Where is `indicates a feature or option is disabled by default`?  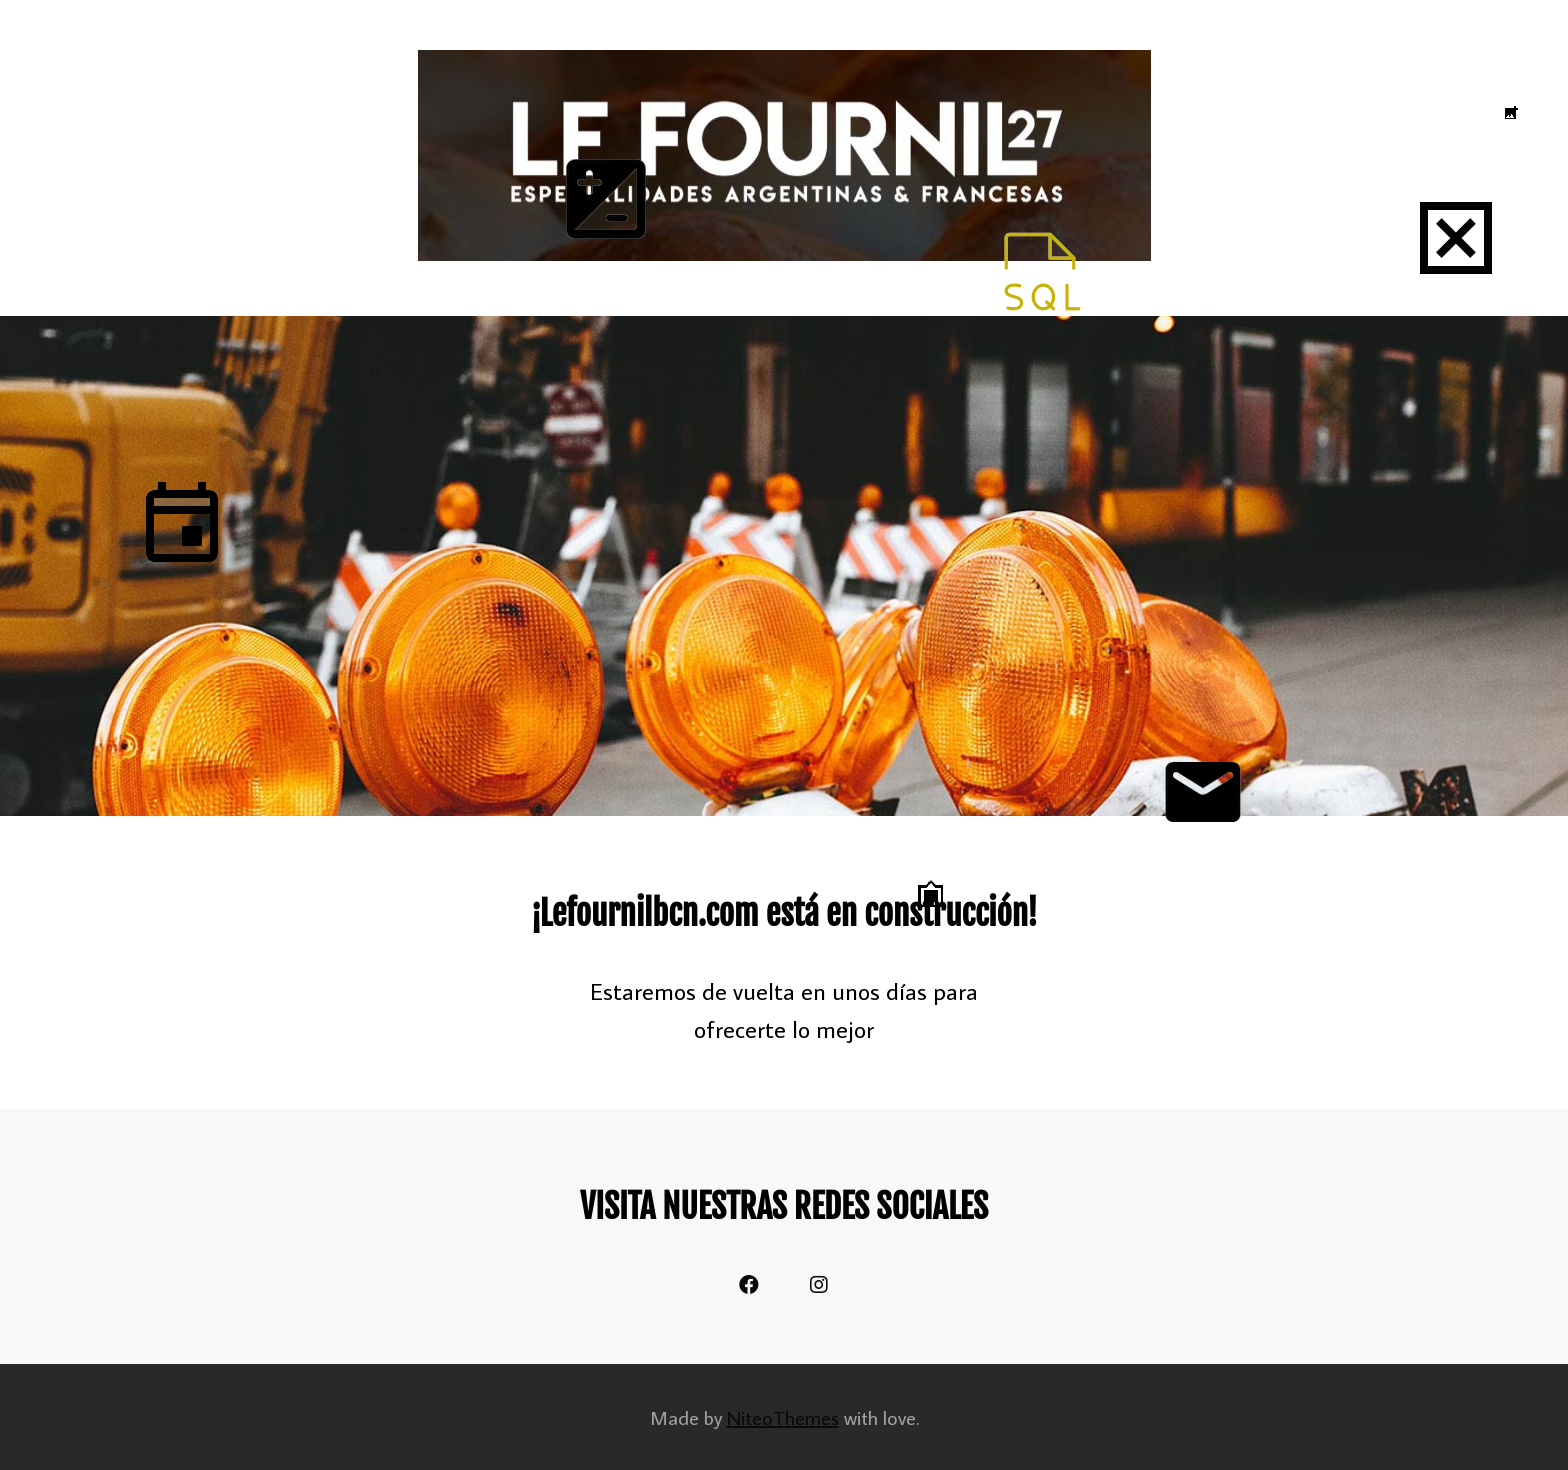 indicates a feature or option is disabled by default is located at coordinates (1456, 238).